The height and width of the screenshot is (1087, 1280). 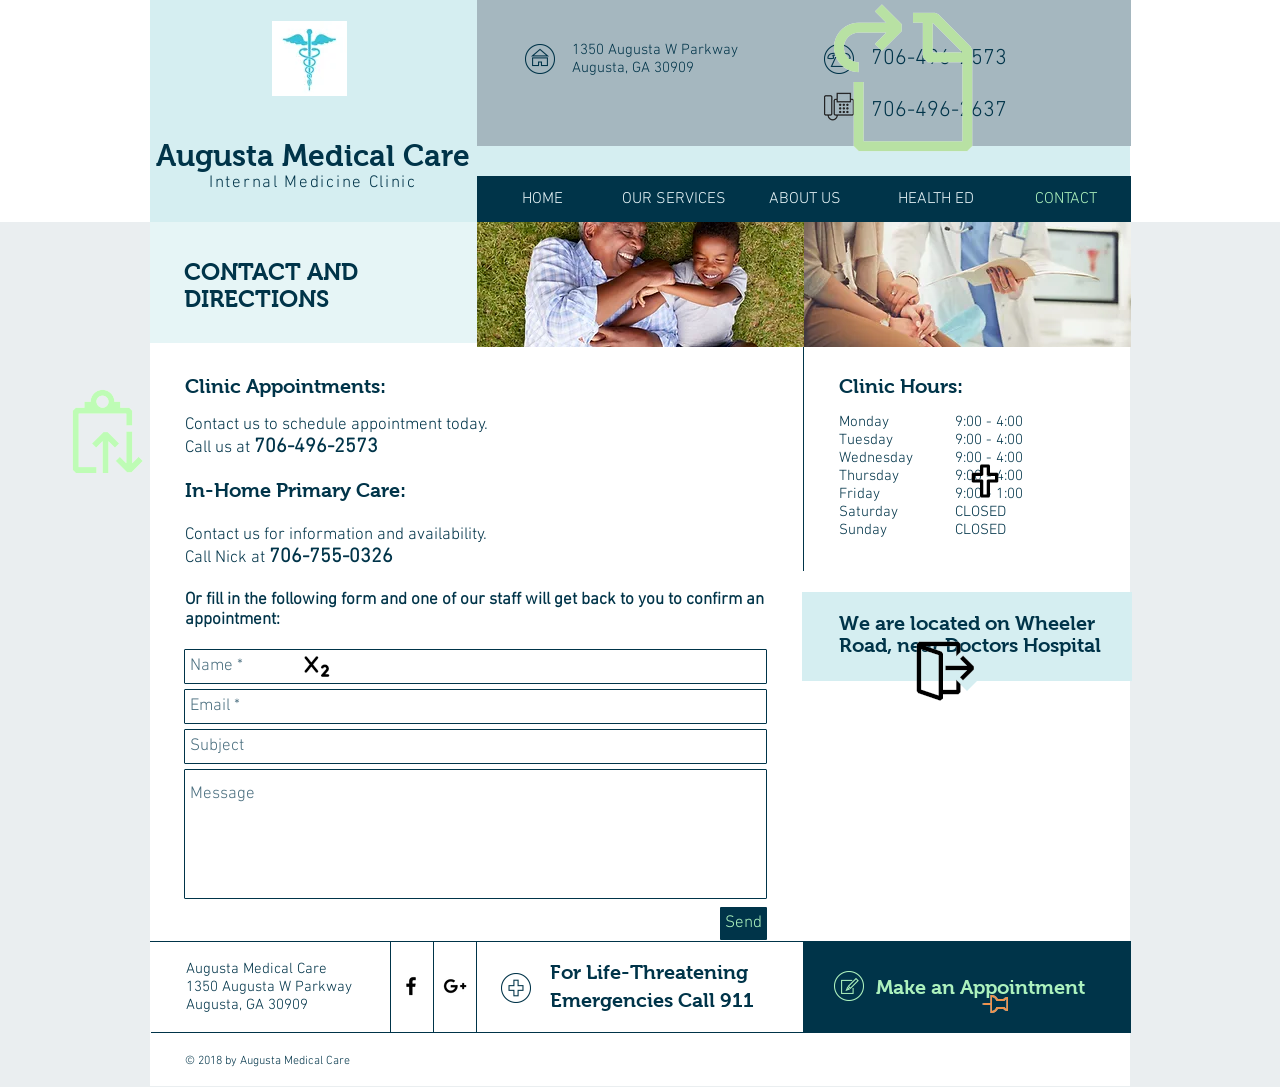 I want to click on sign out of your account, so click(x=943, y=668).